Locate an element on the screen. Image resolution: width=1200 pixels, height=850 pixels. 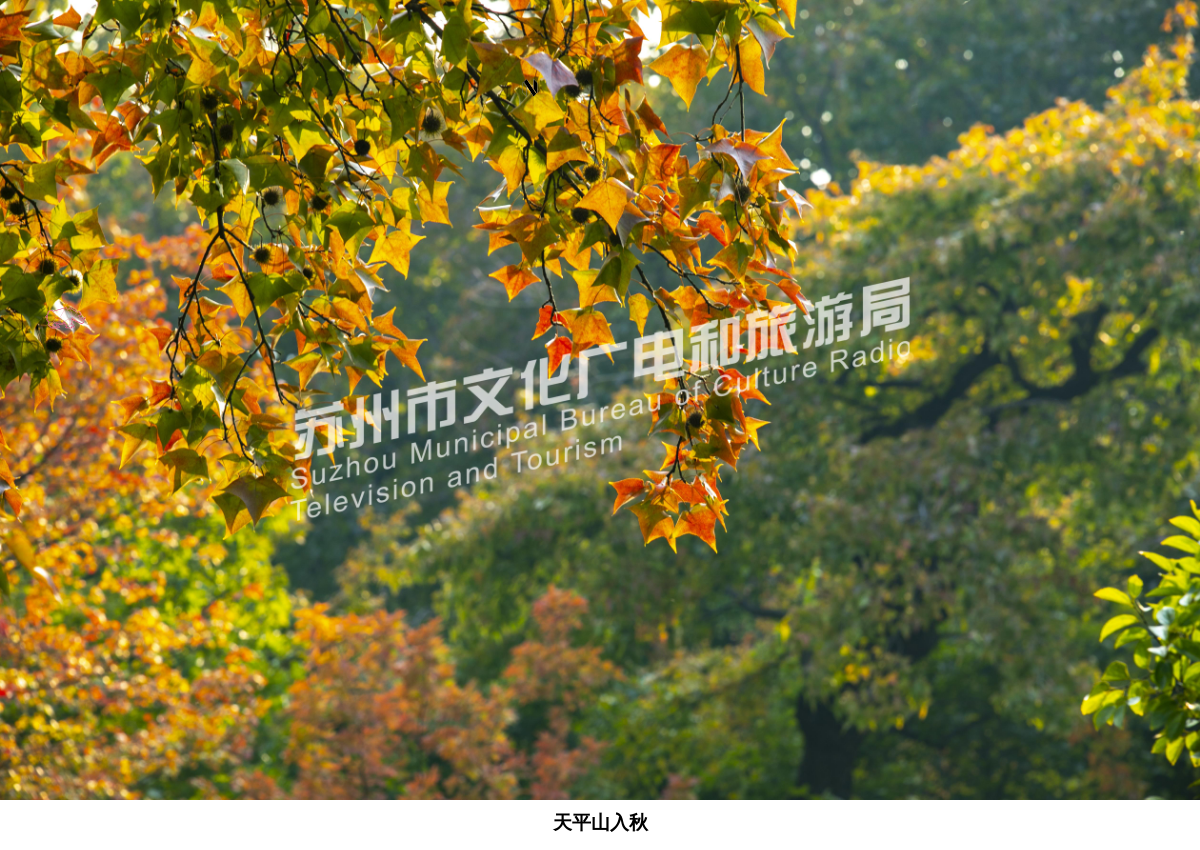
open neovim text editor is located at coordinates (530, 88).